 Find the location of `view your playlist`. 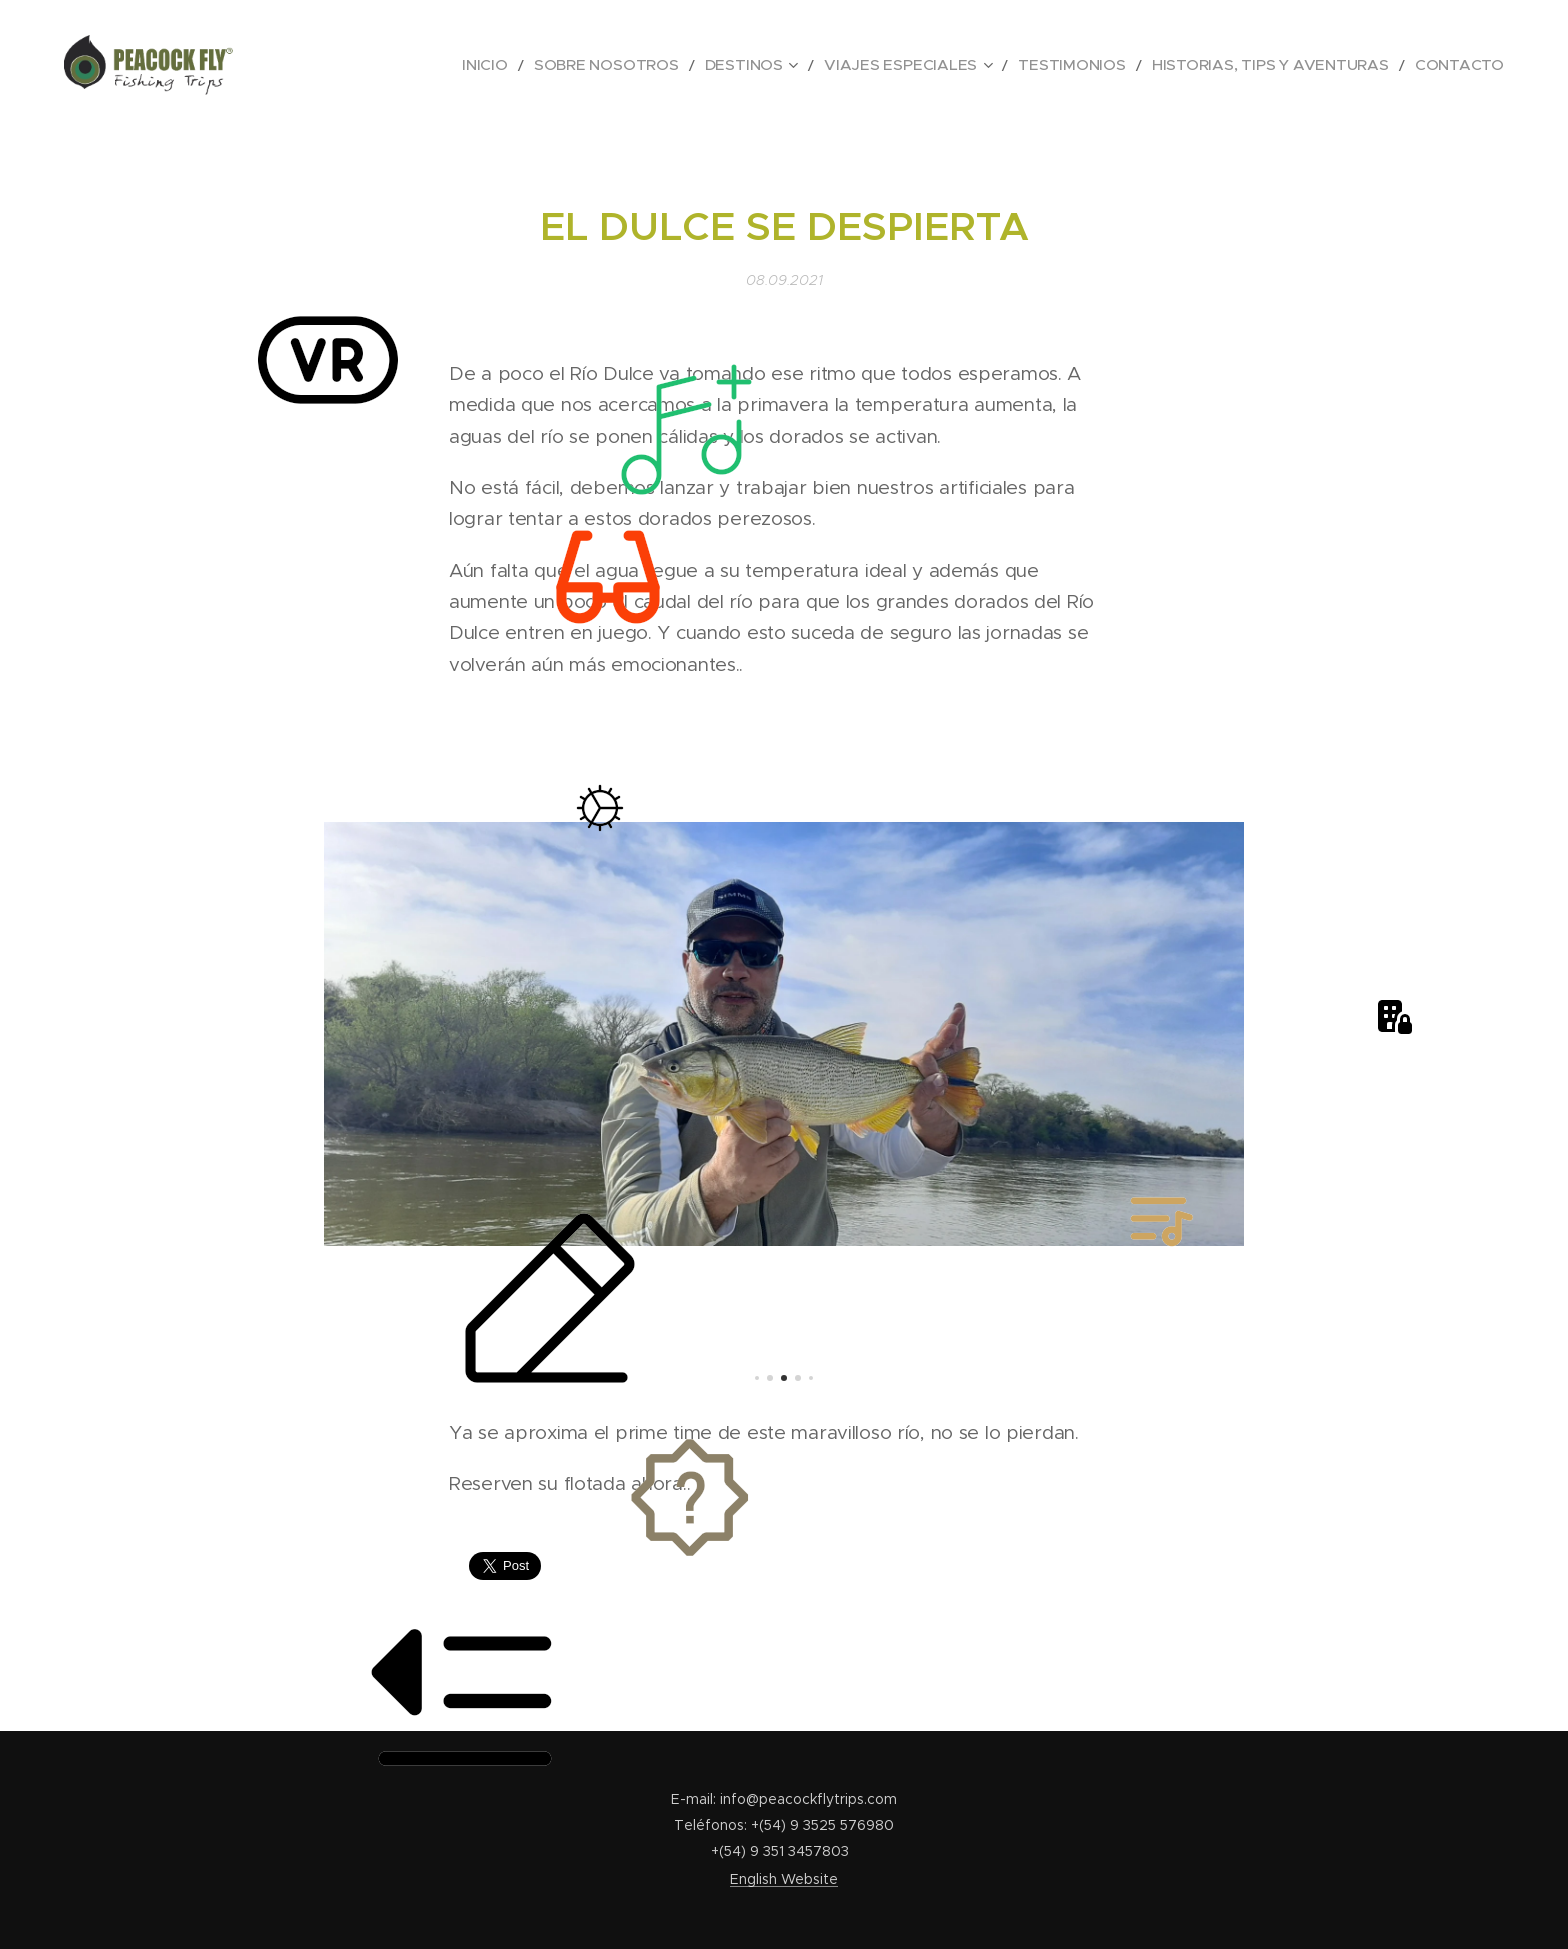

view your playlist is located at coordinates (1158, 1218).